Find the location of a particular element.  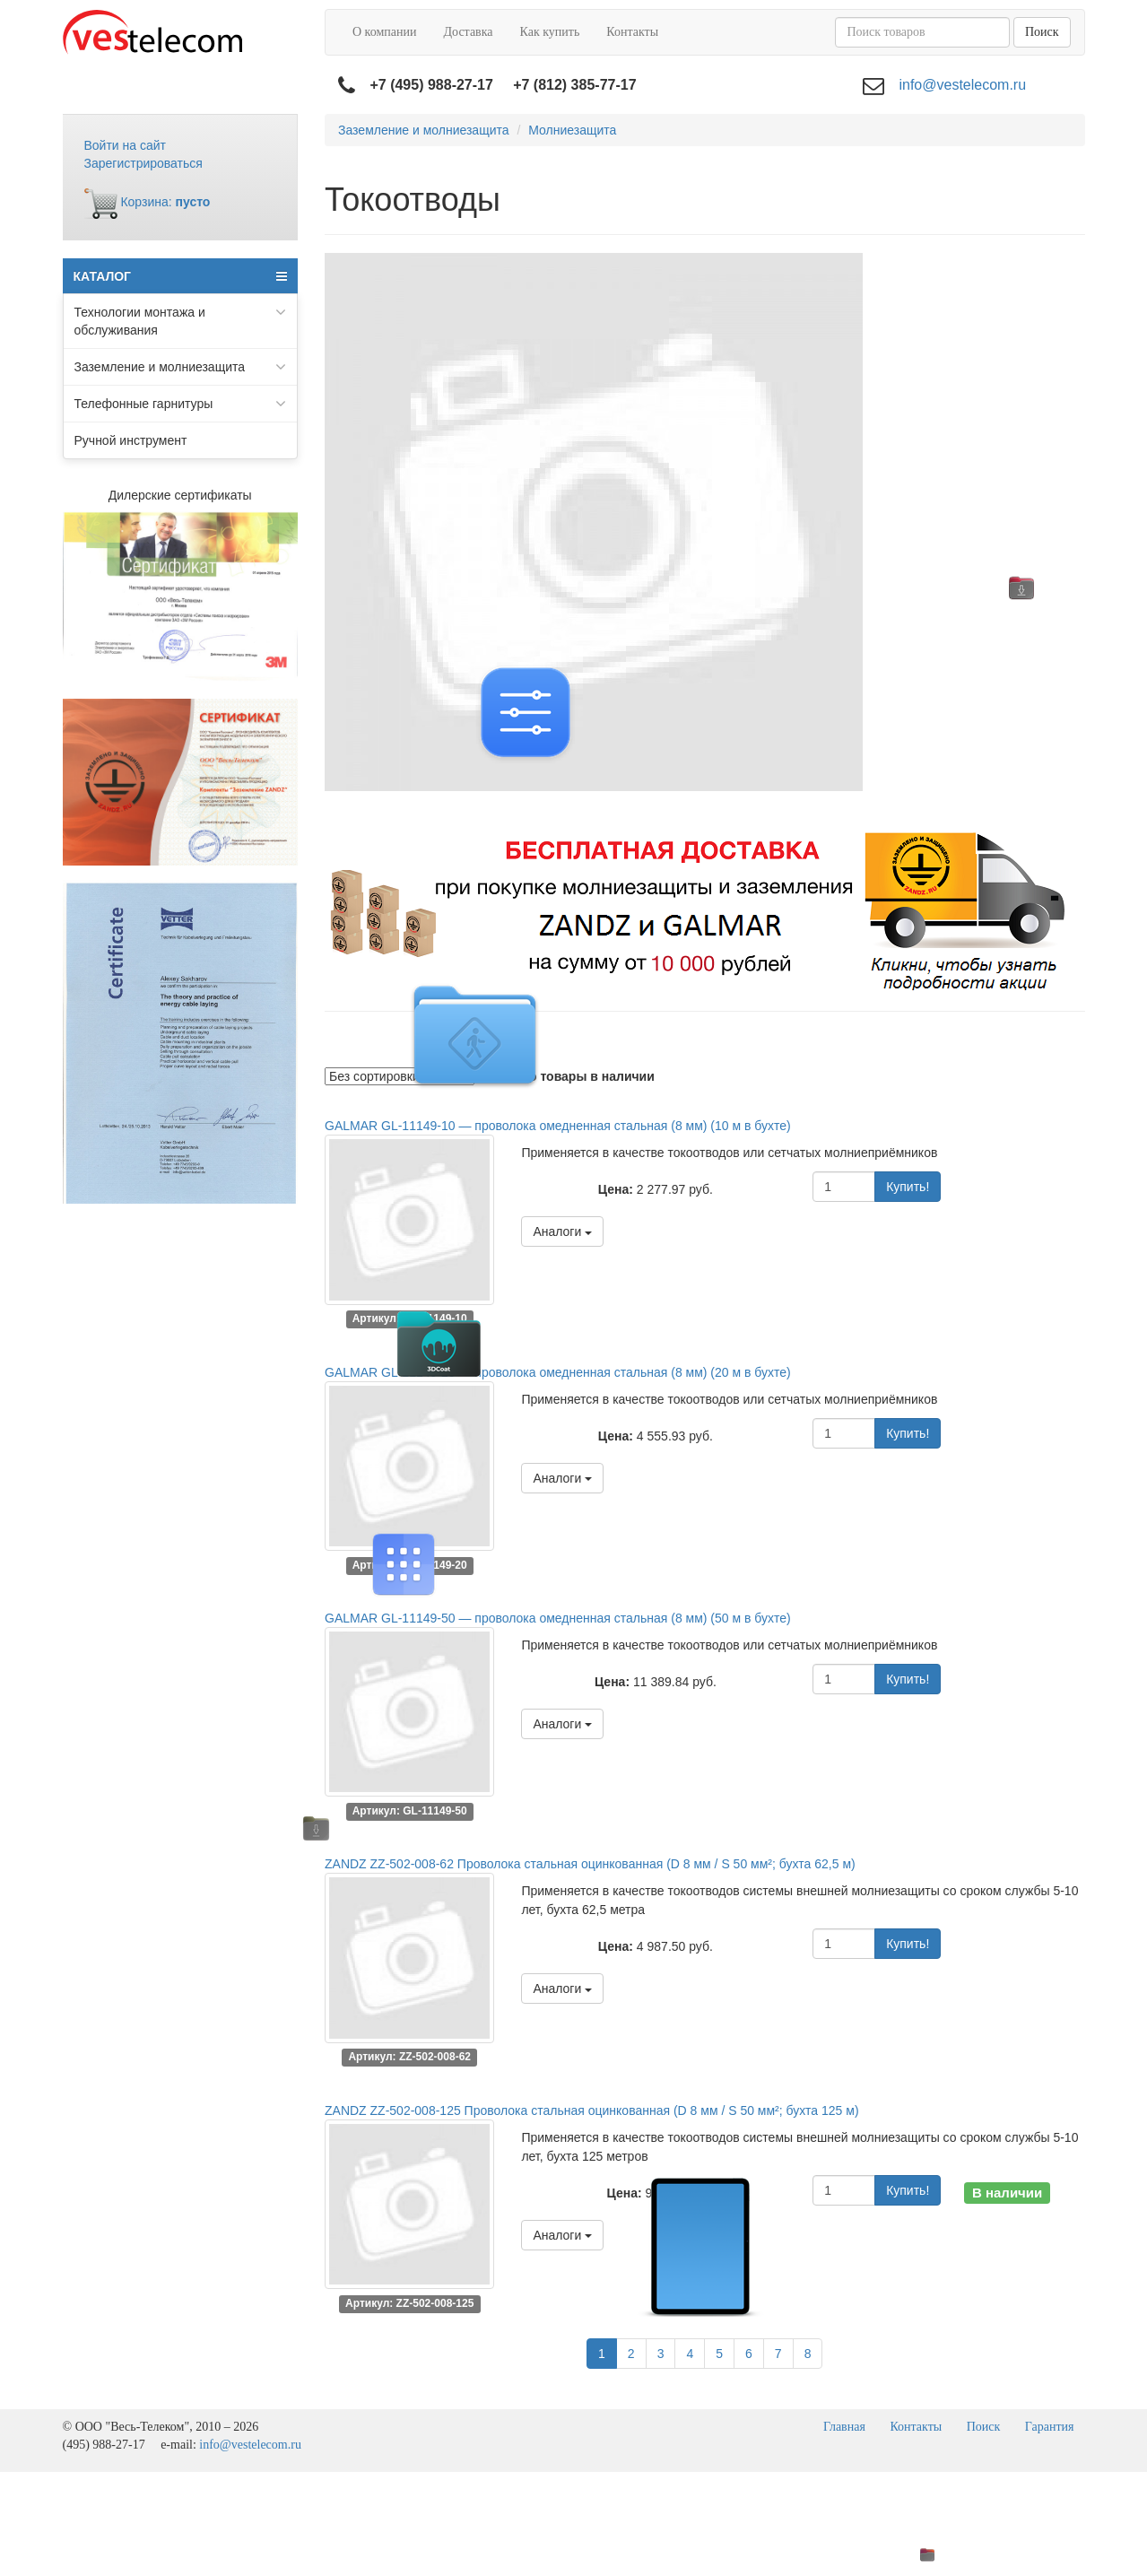

open your downloads folder is located at coordinates (316, 1828).